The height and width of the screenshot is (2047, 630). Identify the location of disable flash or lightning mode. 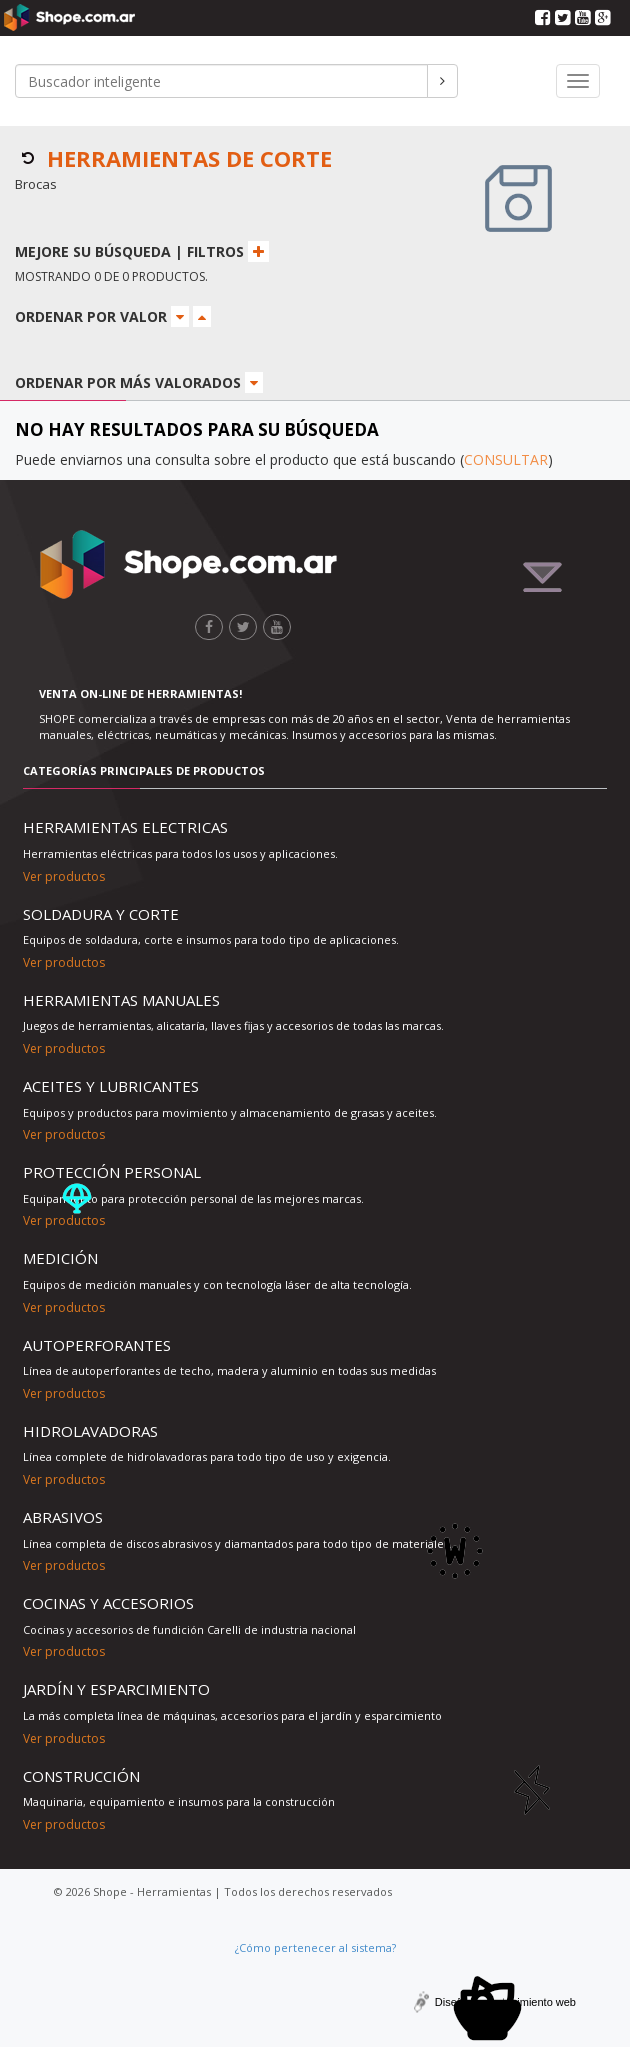
(532, 1790).